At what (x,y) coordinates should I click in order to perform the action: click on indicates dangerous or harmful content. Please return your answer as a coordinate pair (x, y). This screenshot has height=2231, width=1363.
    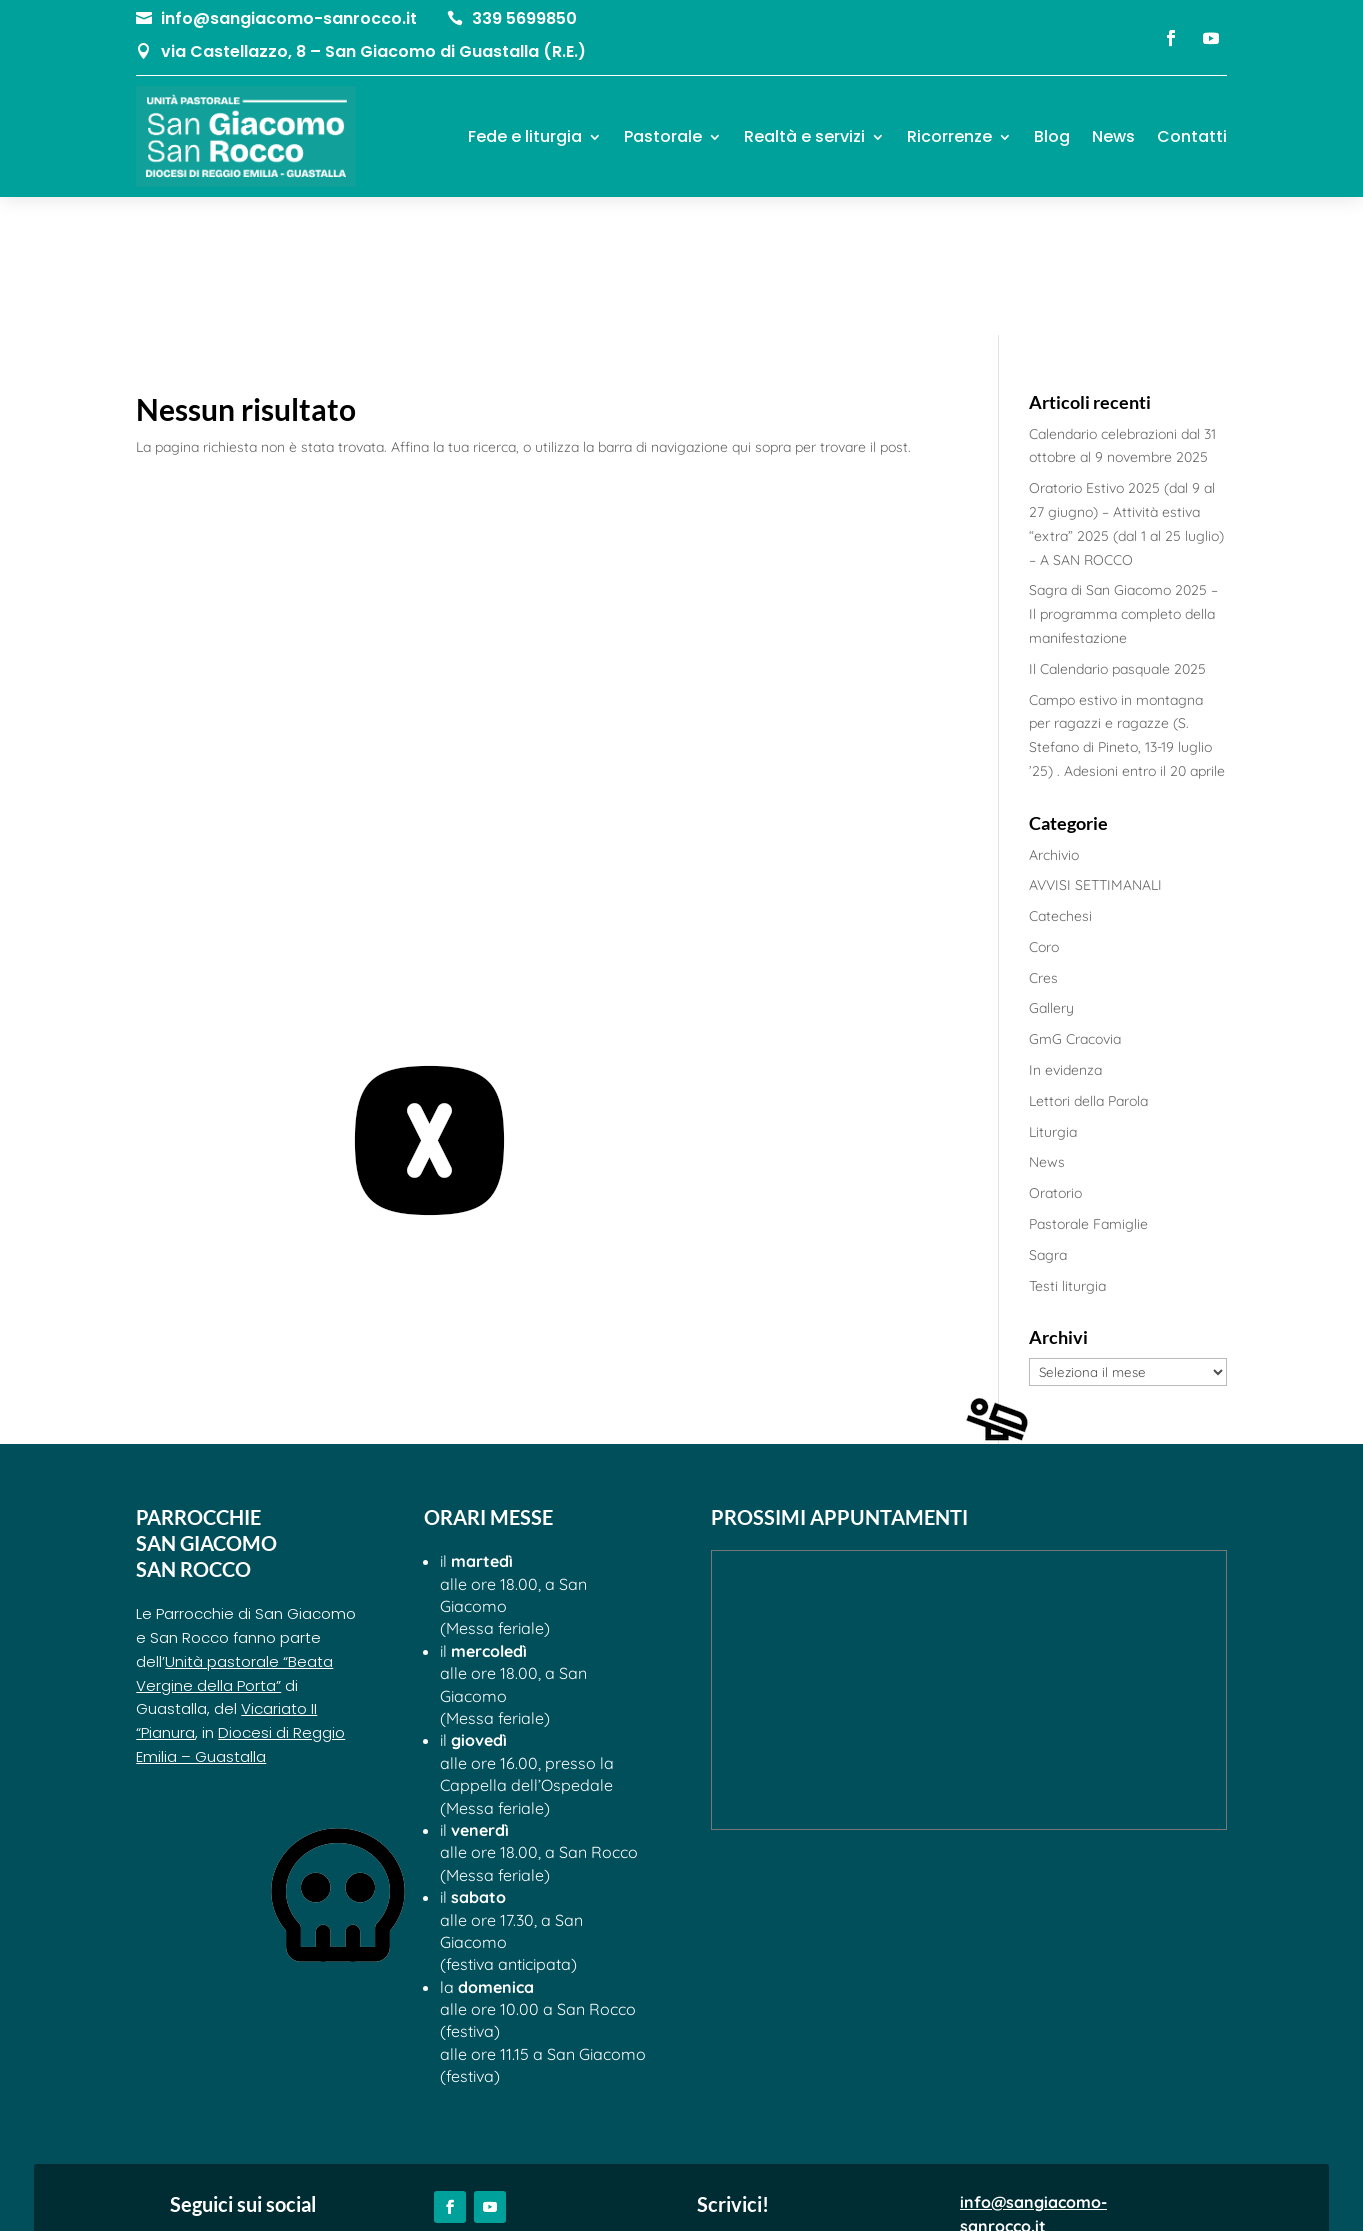
    Looking at the image, I should click on (338, 1895).